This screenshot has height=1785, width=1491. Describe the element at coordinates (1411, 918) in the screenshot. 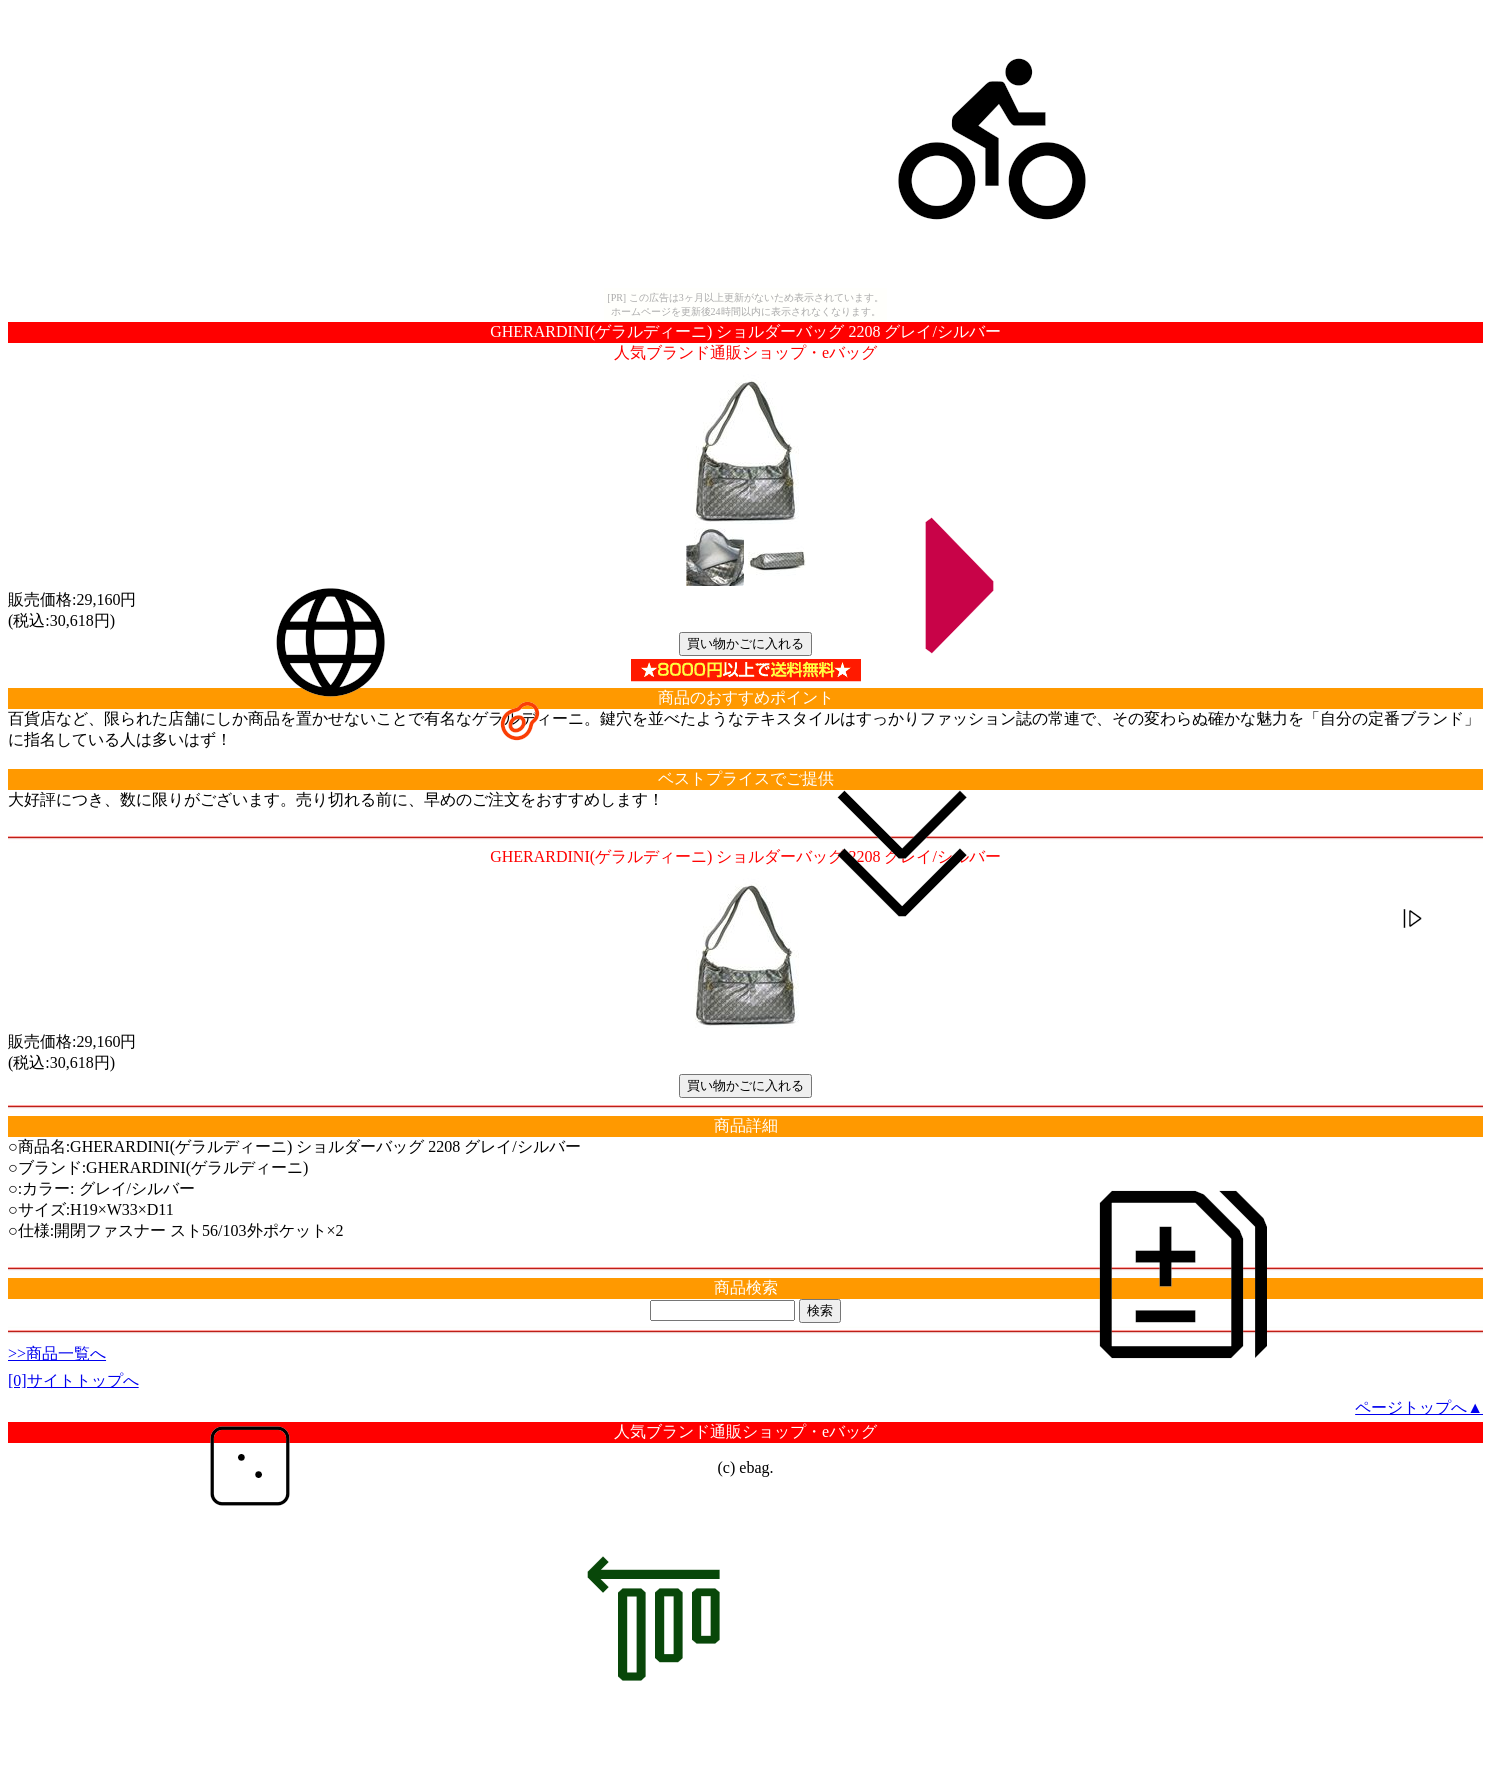

I see `continue debugging past current breakpoint` at that location.